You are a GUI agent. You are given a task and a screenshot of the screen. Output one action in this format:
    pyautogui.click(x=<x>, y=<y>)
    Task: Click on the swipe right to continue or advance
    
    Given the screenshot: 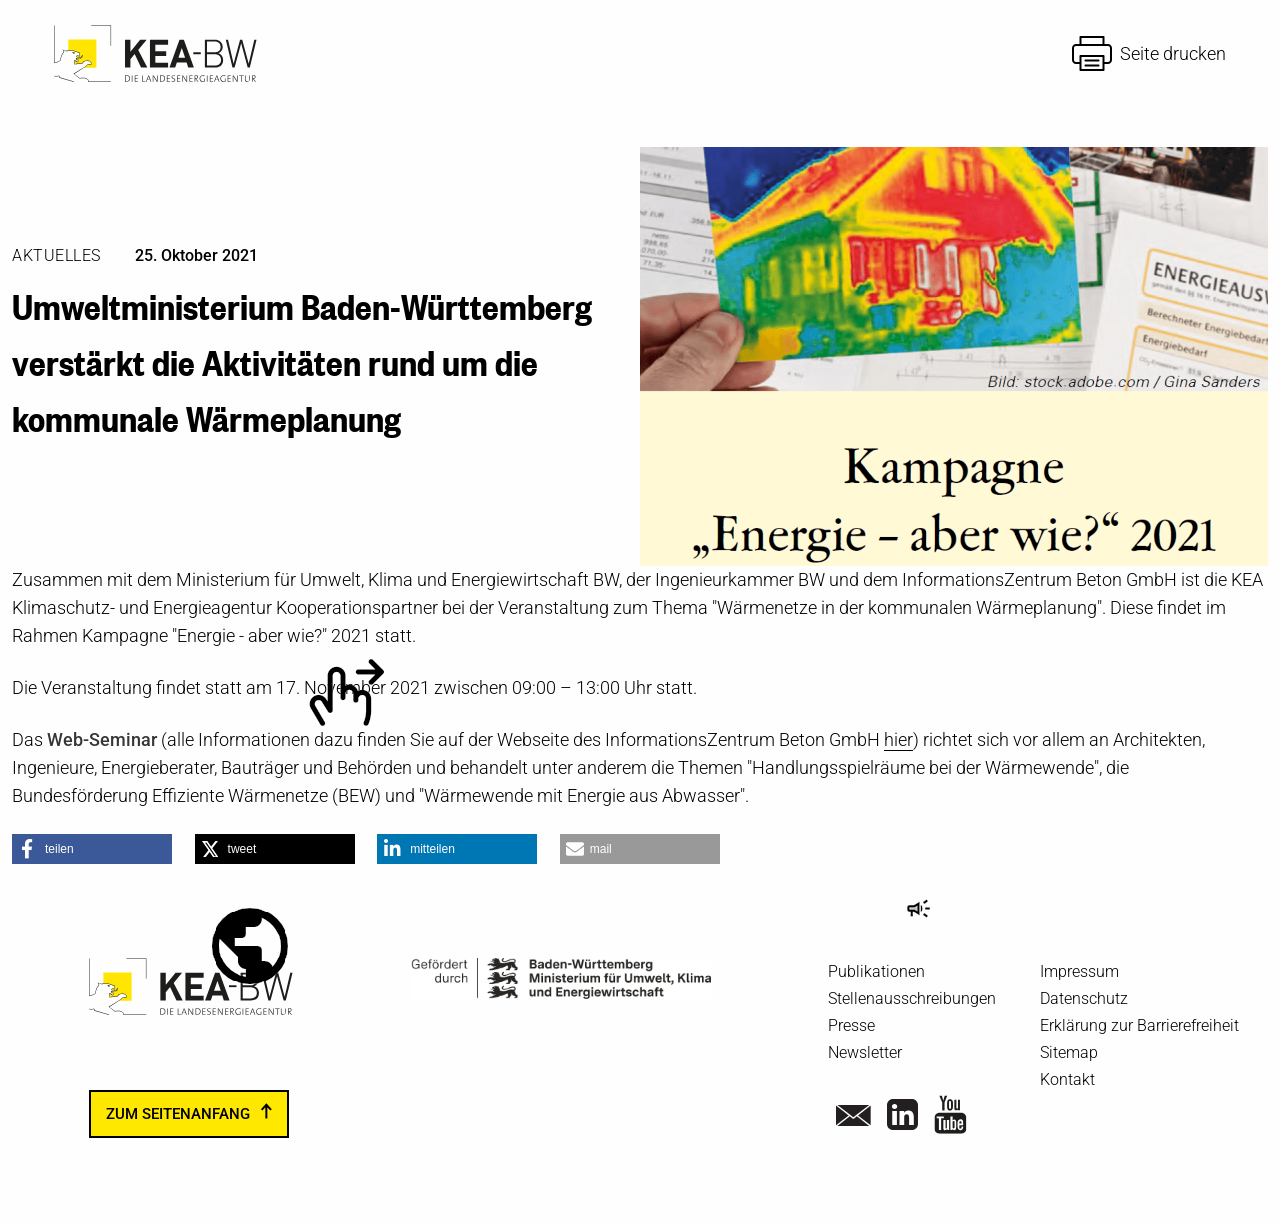 What is the action you would take?
    pyautogui.click(x=343, y=695)
    